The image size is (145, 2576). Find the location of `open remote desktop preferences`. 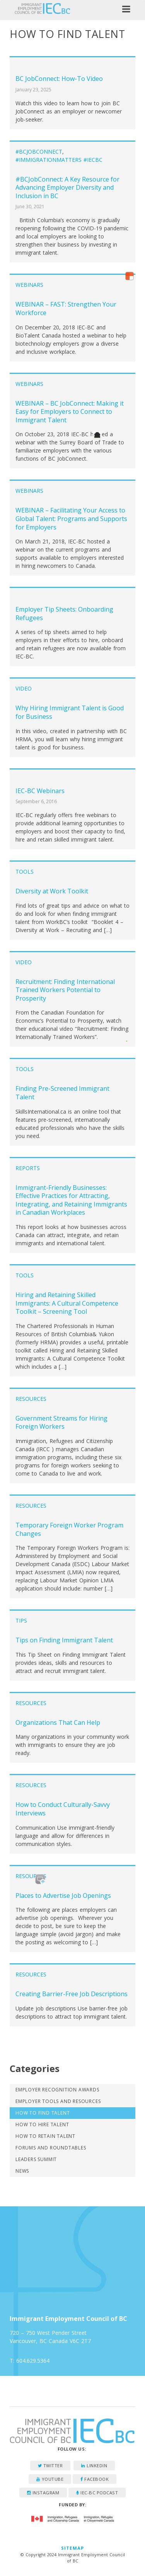

open remote desktop preferences is located at coordinates (40, 1879).